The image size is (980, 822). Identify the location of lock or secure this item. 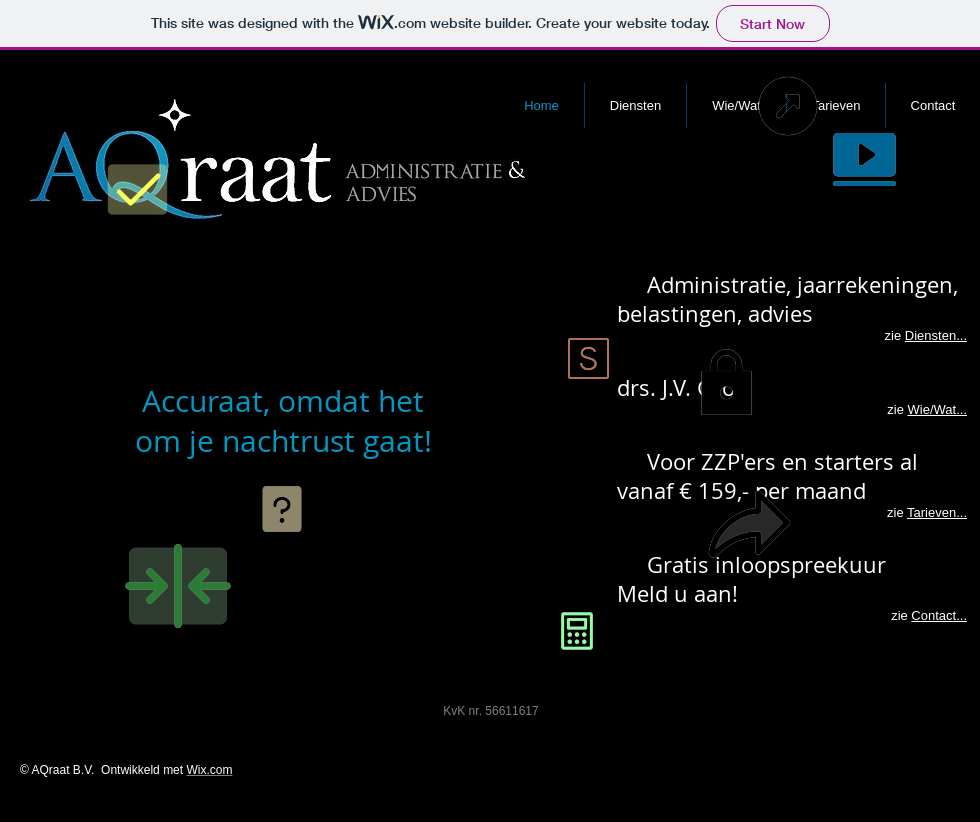
(726, 383).